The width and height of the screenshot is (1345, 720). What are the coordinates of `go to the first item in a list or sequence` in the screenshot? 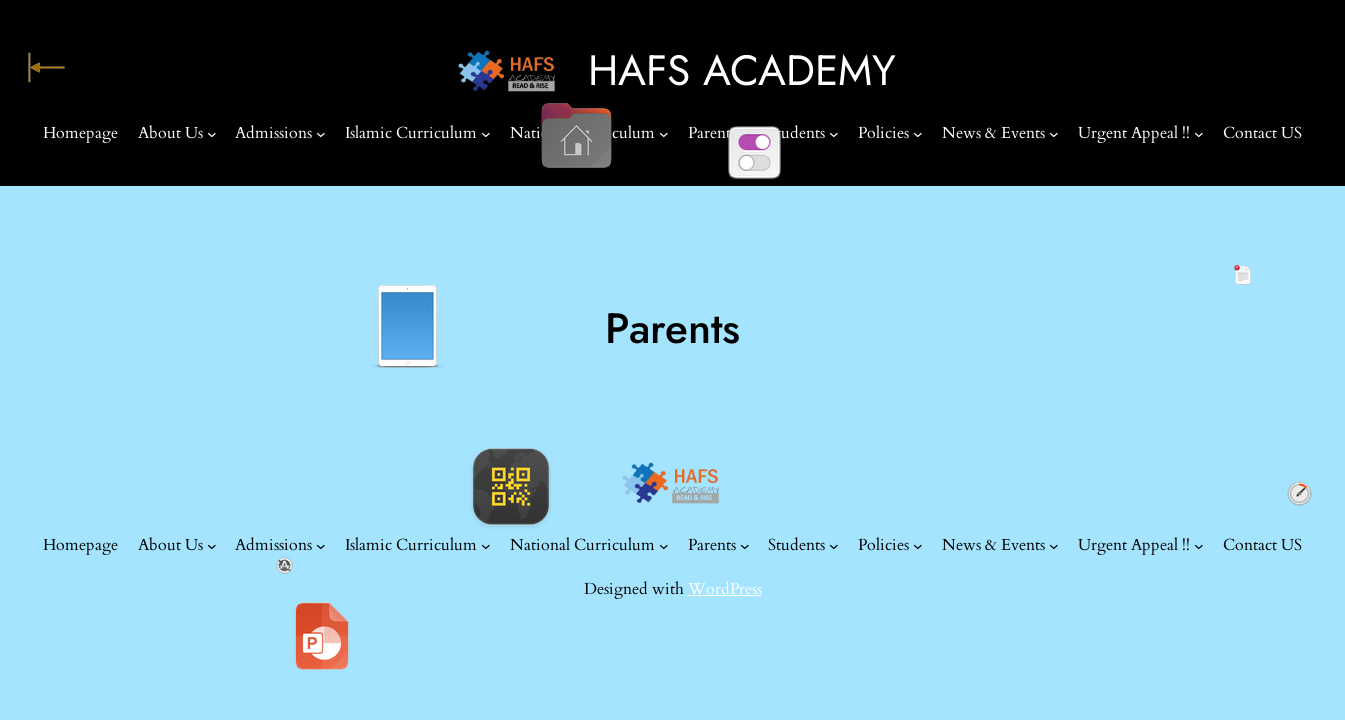 It's located at (46, 67).